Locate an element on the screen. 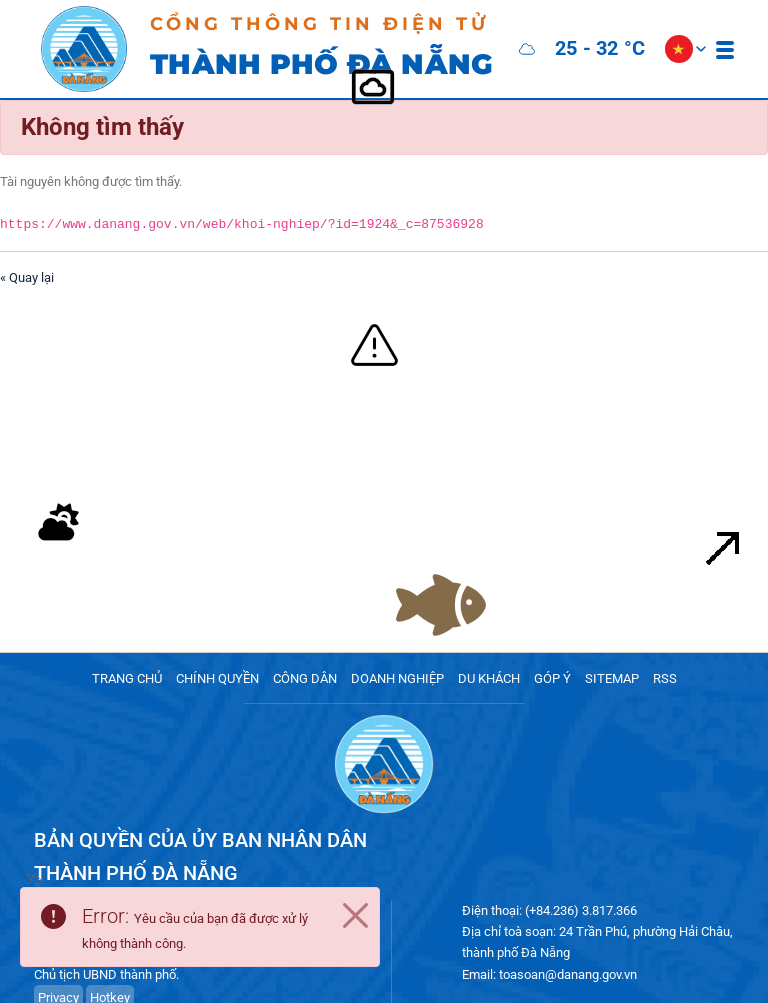  end or decline a phone call is located at coordinates (33, 880).